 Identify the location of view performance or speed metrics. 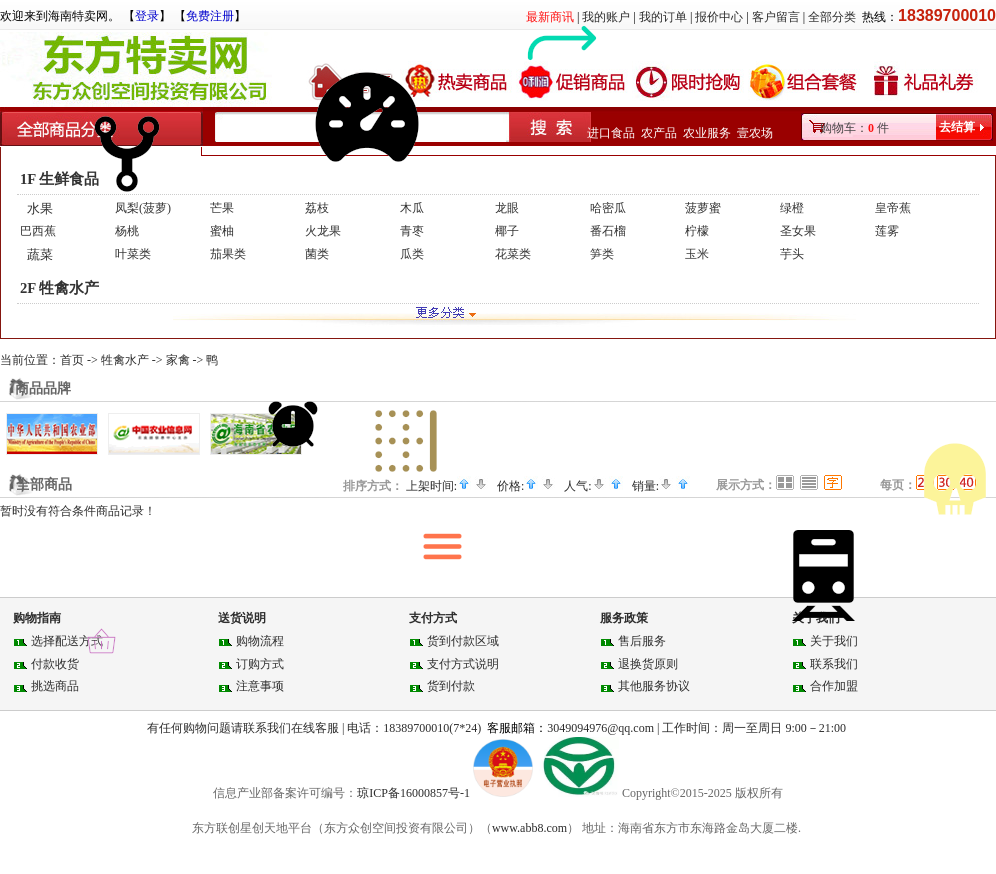
(367, 117).